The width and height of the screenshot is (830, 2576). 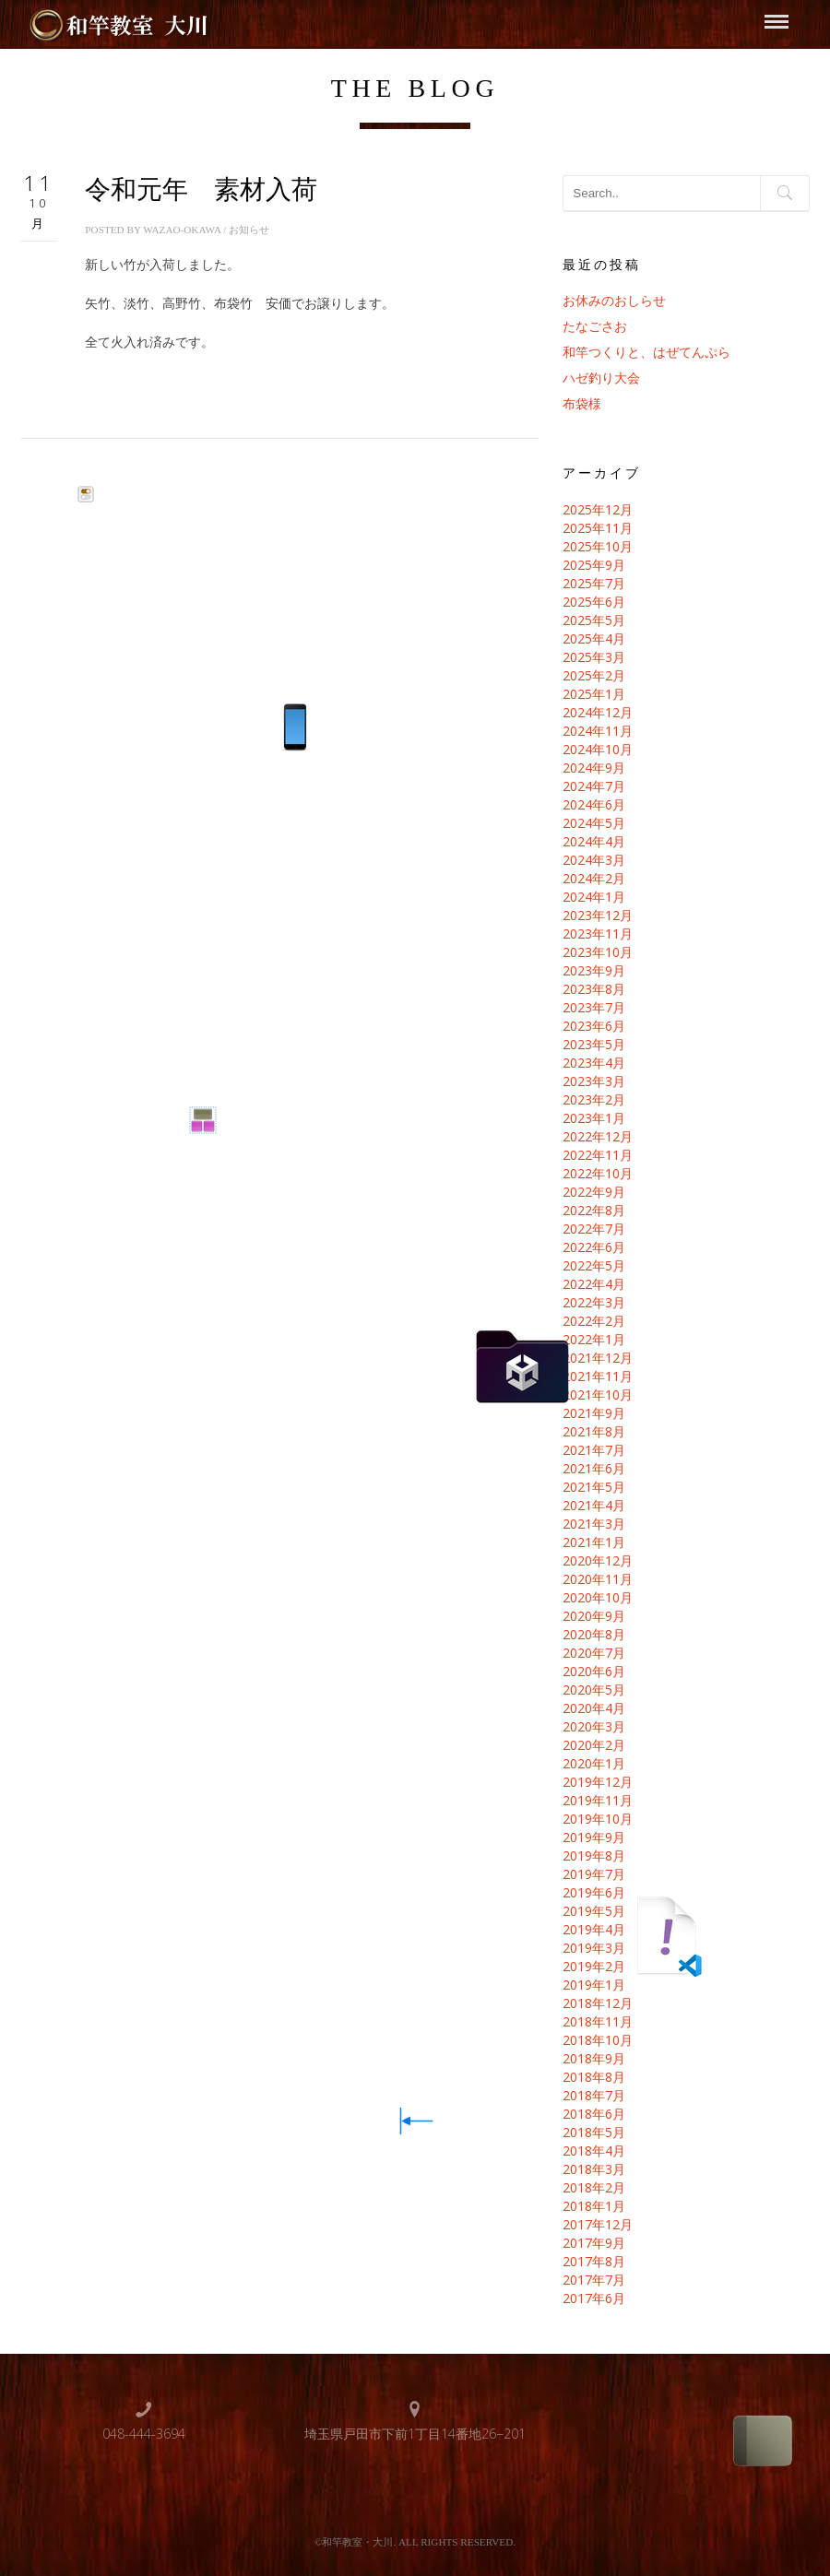 What do you see at coordinates (295, 727) in the screenshot?
I see `indicates a connected iPhone device` at bounding box center [295, 727].